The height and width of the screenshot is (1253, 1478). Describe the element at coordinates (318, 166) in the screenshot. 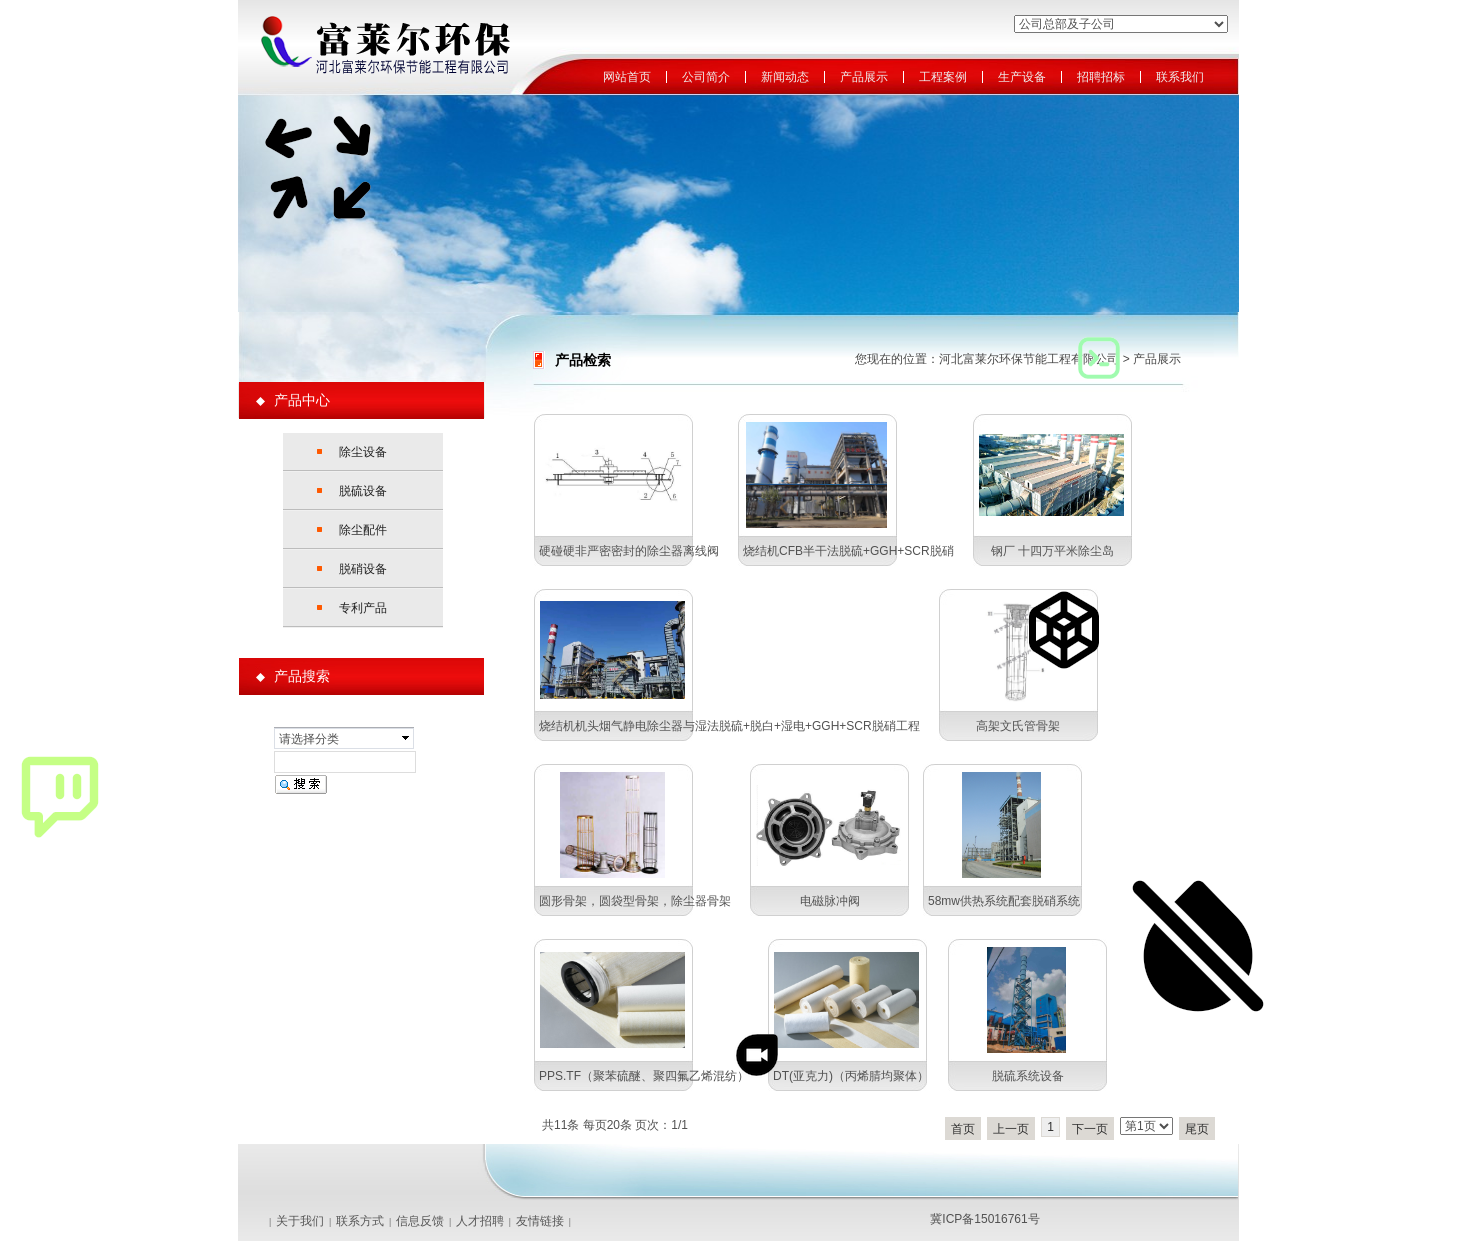

I see `shuffle or randomize content` at that location.